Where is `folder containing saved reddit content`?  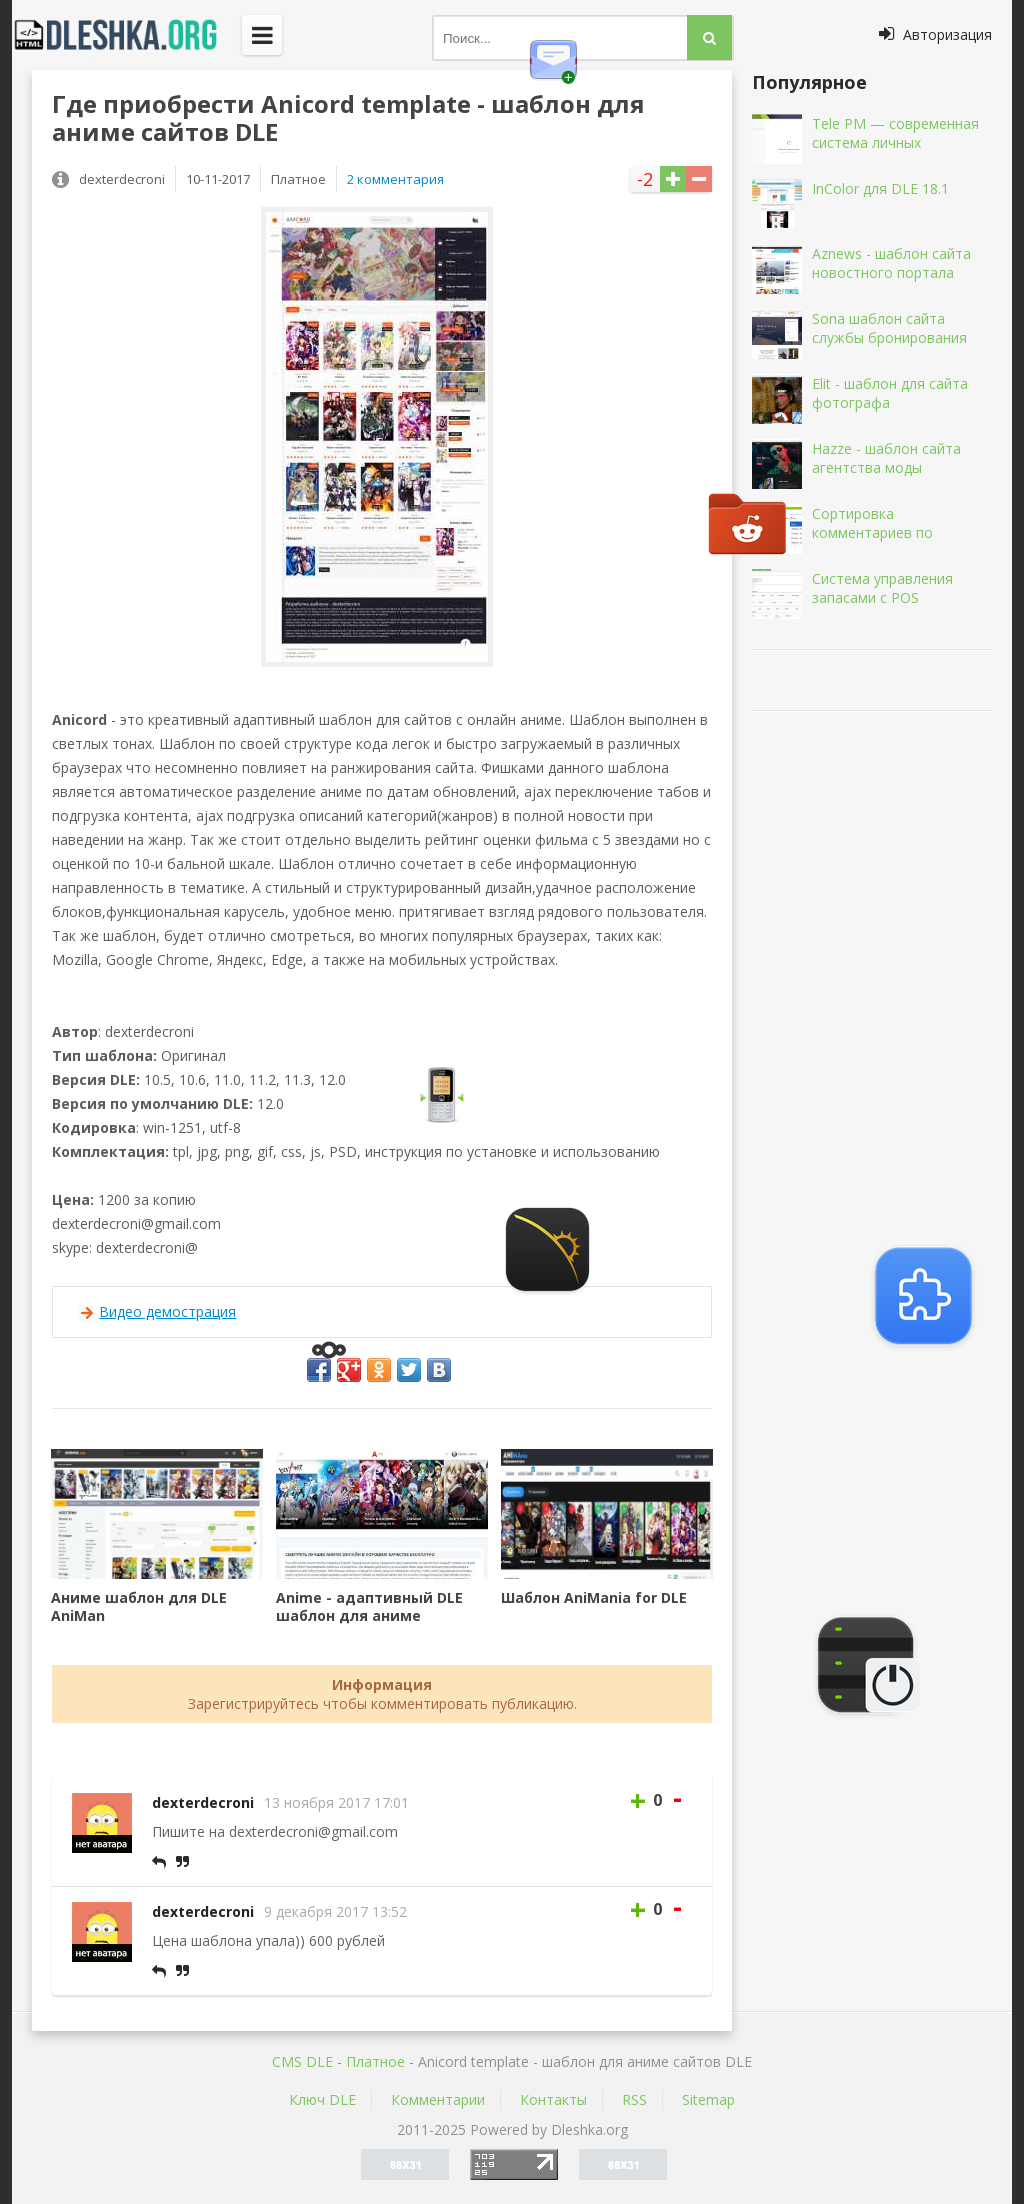
folder containing saved reddit content is located at coordinates (747, 526).